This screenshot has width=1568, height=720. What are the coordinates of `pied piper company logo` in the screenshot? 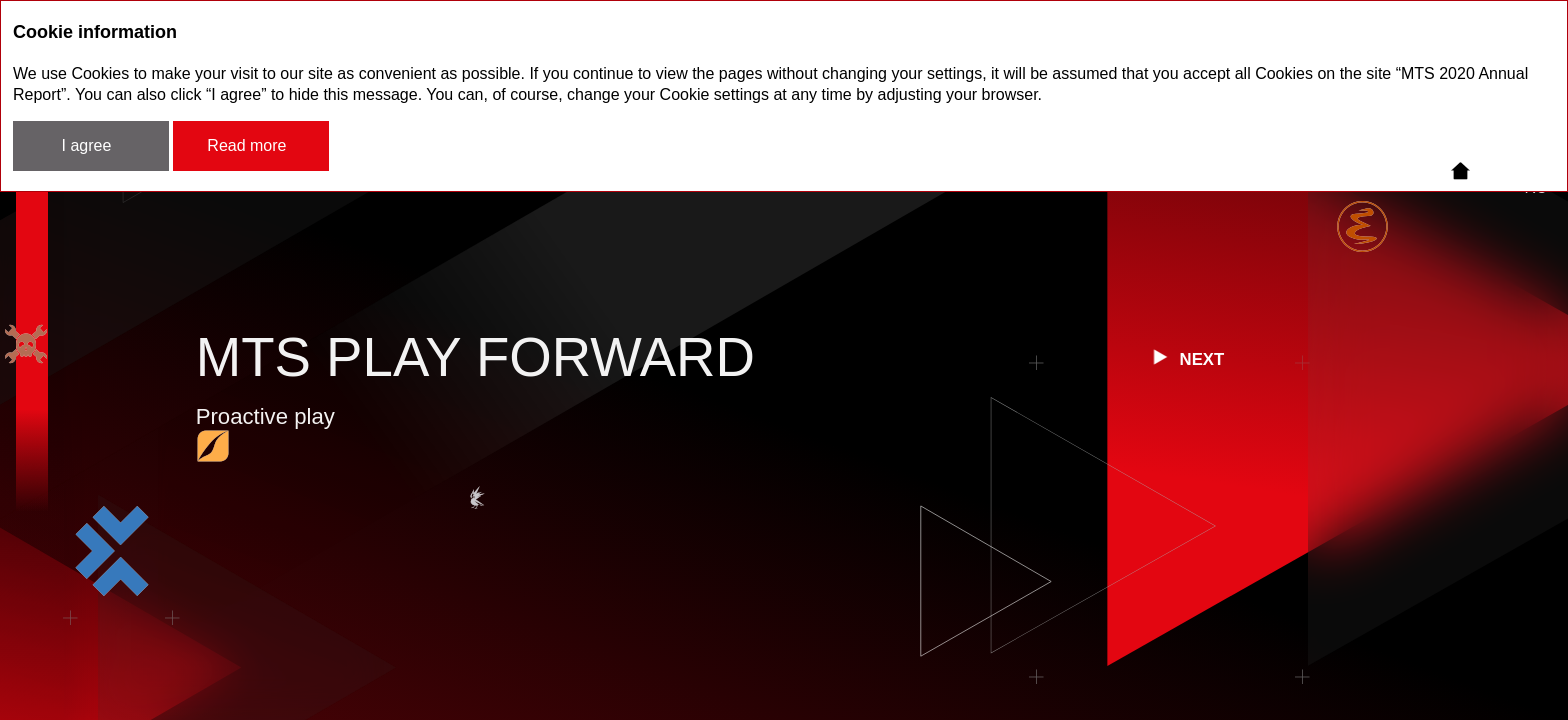 It's located at (213, 446).